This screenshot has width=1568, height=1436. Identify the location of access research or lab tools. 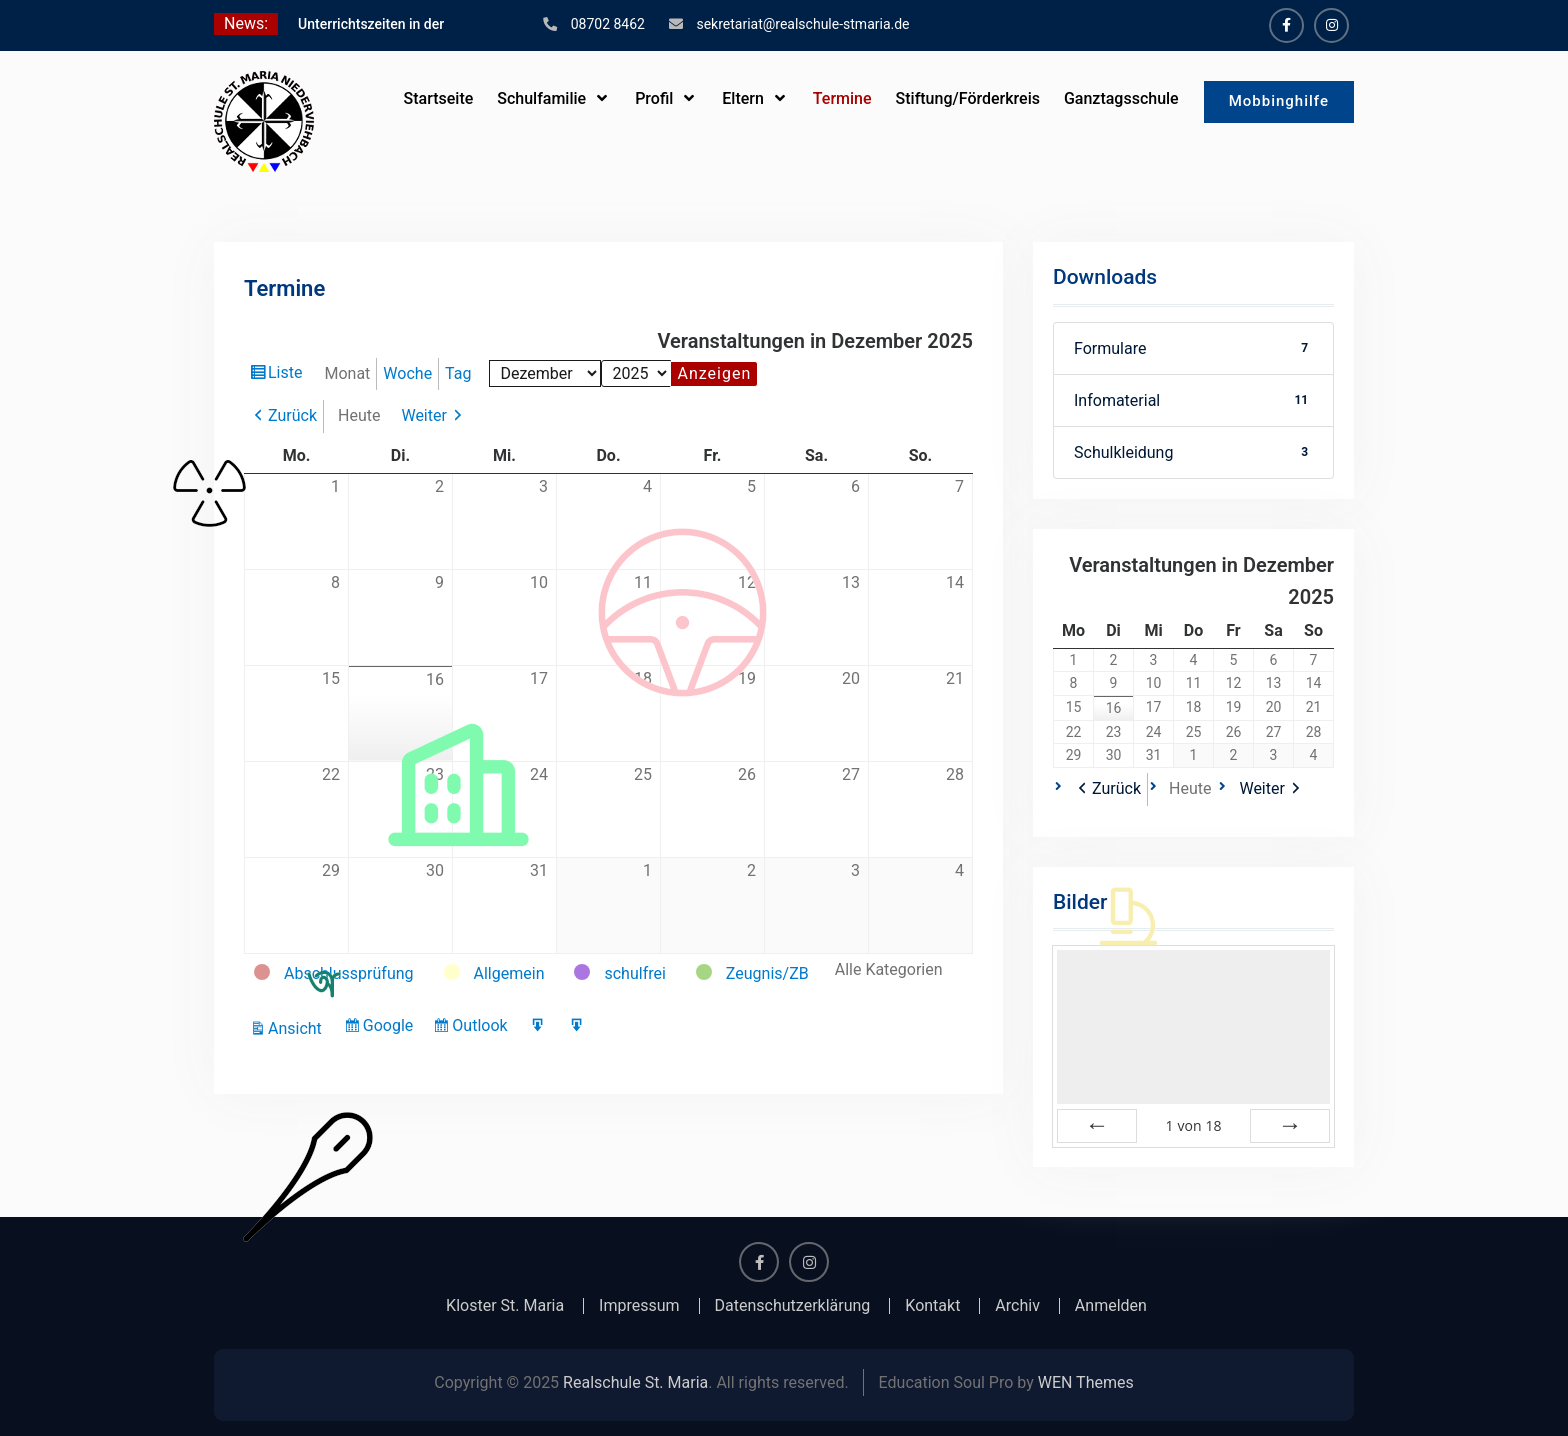
(1128, 918).